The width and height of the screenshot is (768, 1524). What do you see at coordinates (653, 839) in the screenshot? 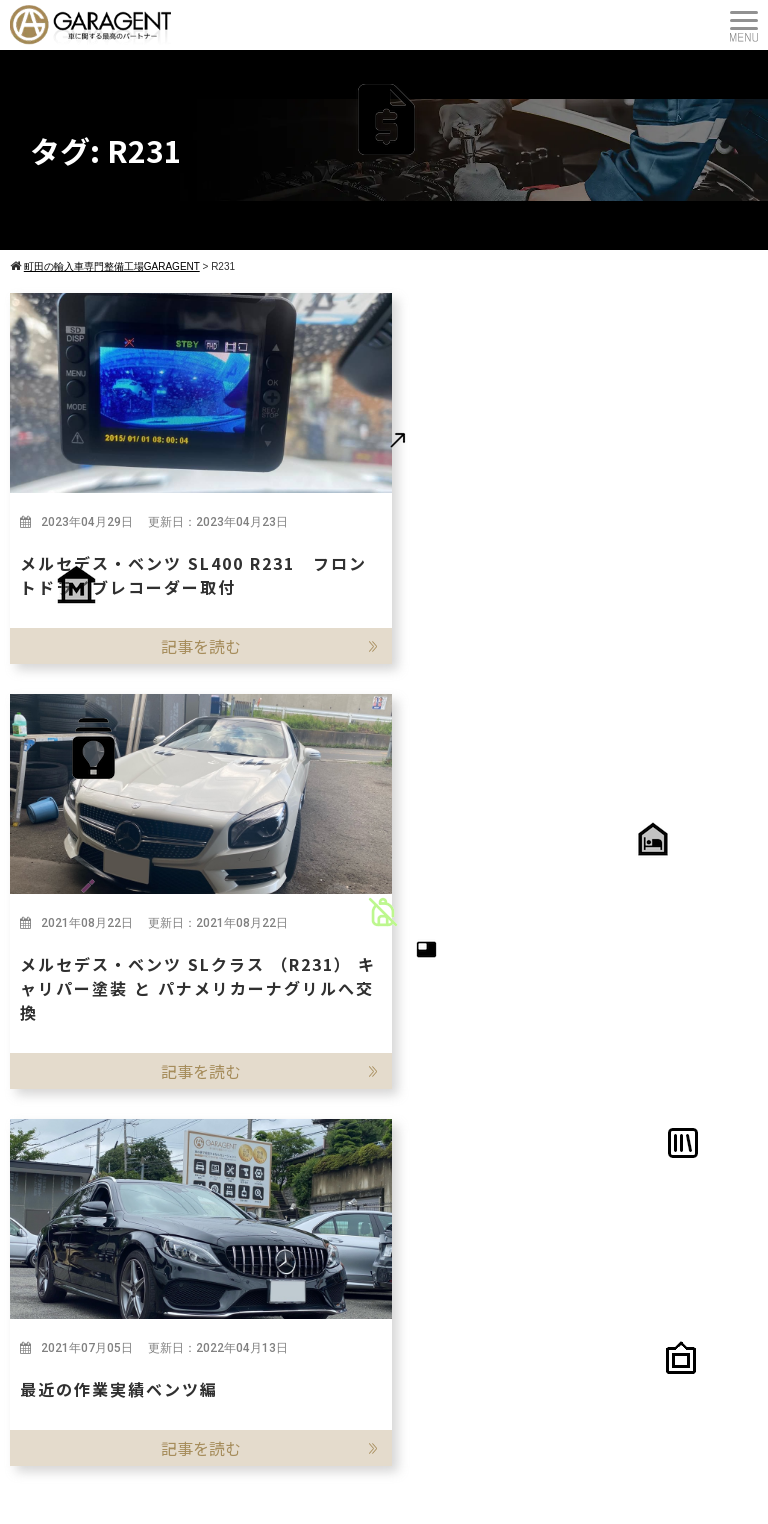
I see `find overnight shelter or emergency housing` at bounding box center [653, 839].